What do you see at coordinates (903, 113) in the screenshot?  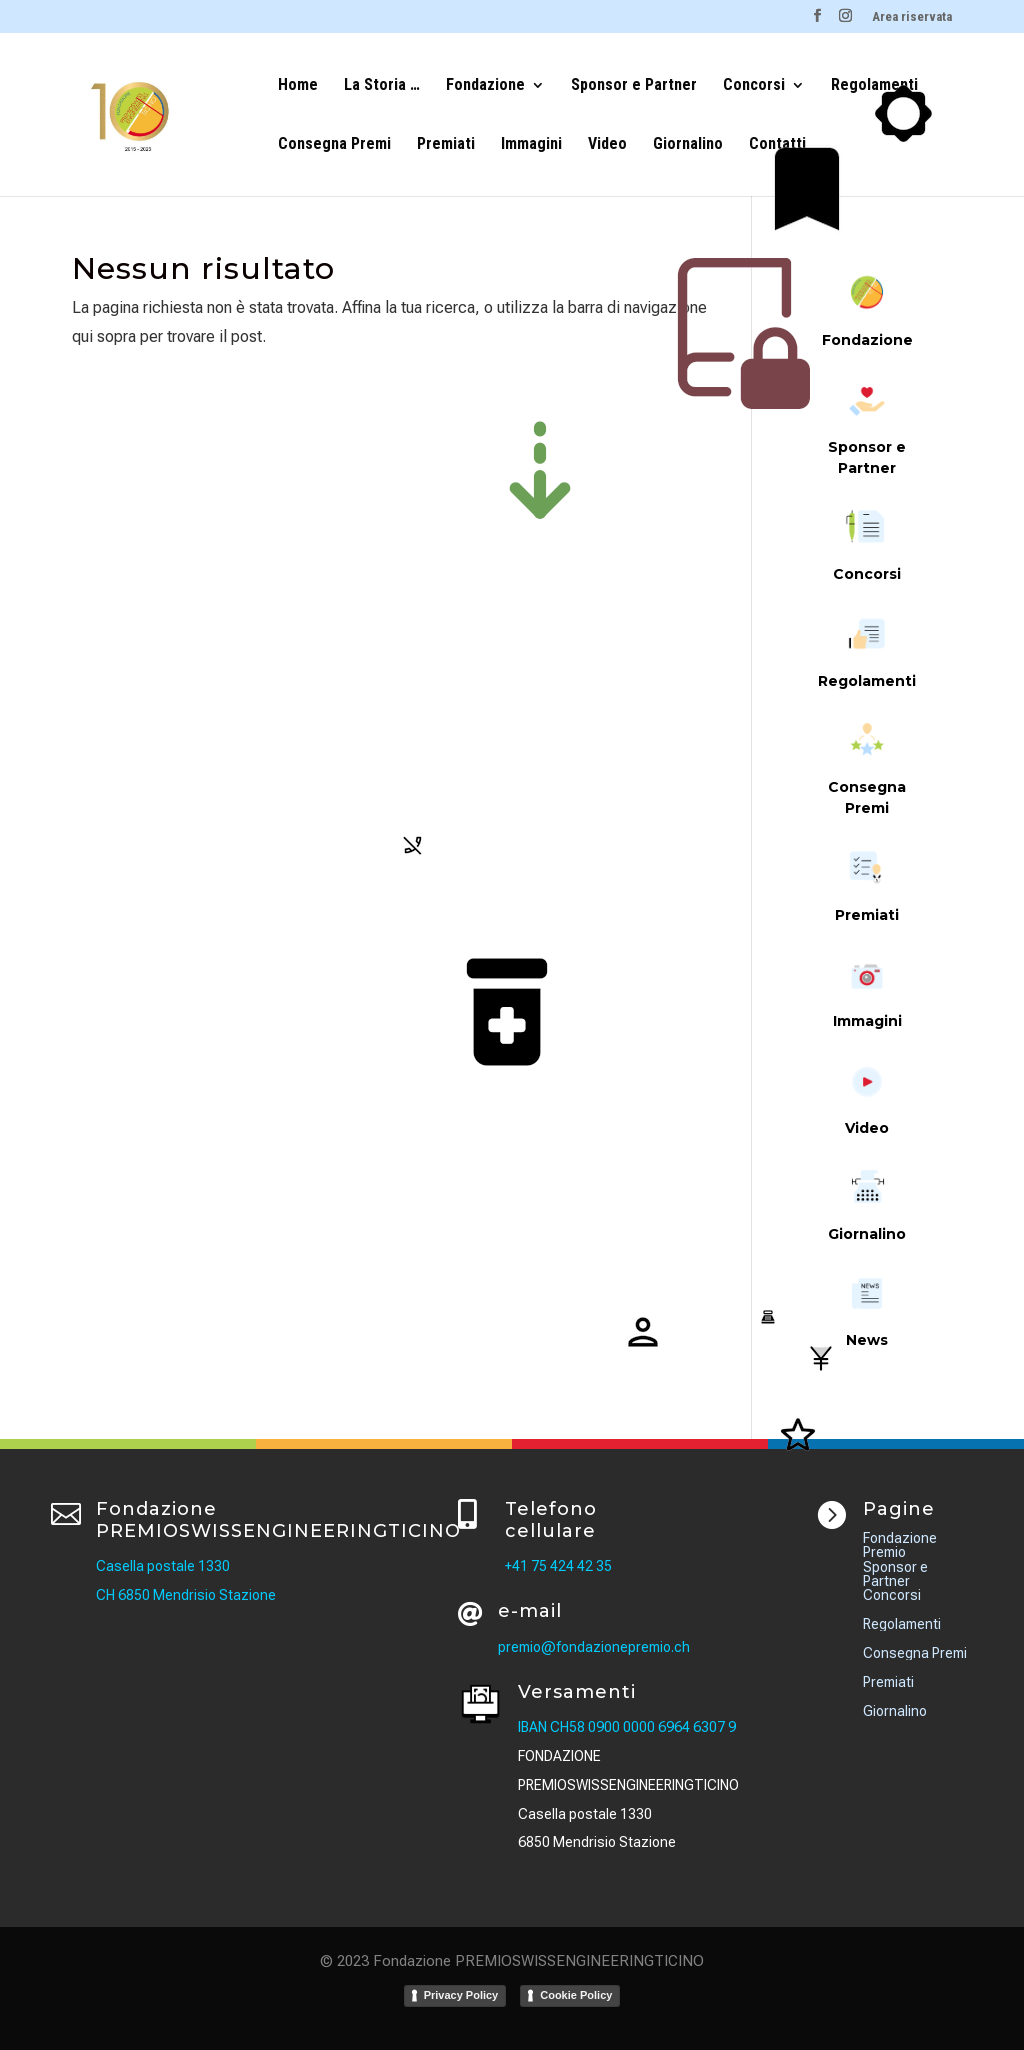 I see `reduce screen brightness` at bounding box center [903, 113].